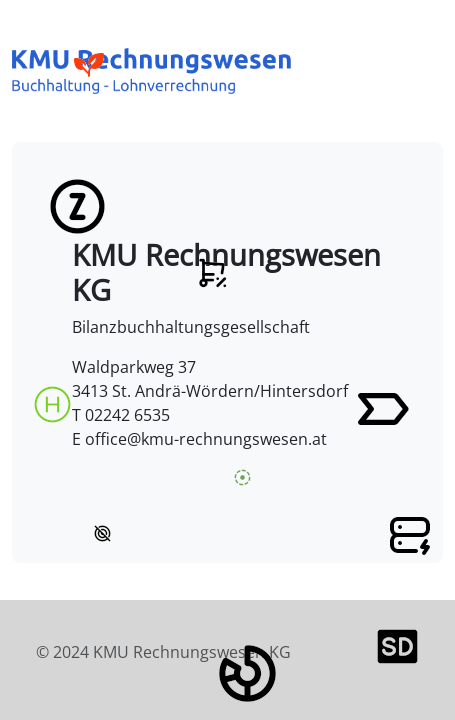 Image resolution: width=455 pixels, height=720 pixels. What do you see at coordinates (212, 273) in the screenshot?
I see `view discounted items in your cart` at bounding box center [212, 273].